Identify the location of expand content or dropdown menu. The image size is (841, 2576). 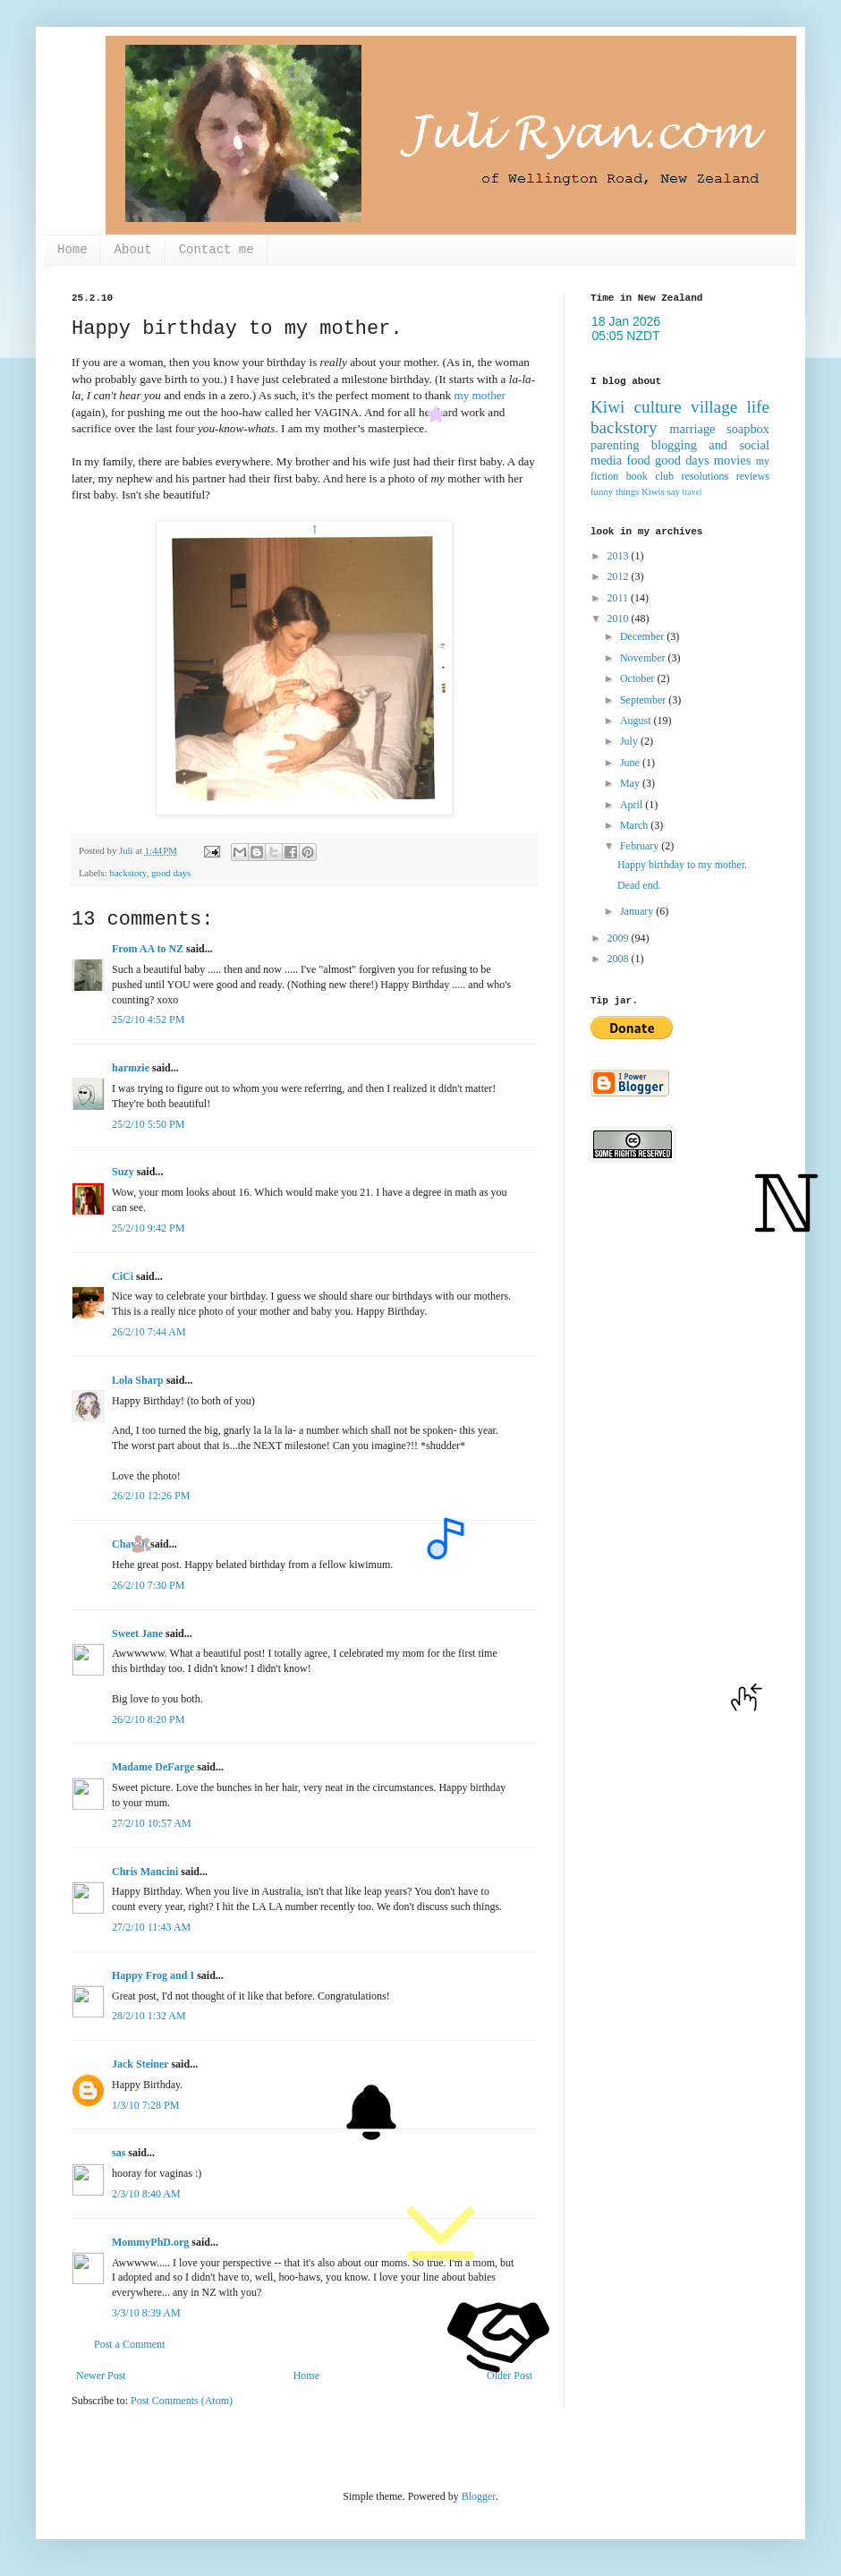
(440, 2231).